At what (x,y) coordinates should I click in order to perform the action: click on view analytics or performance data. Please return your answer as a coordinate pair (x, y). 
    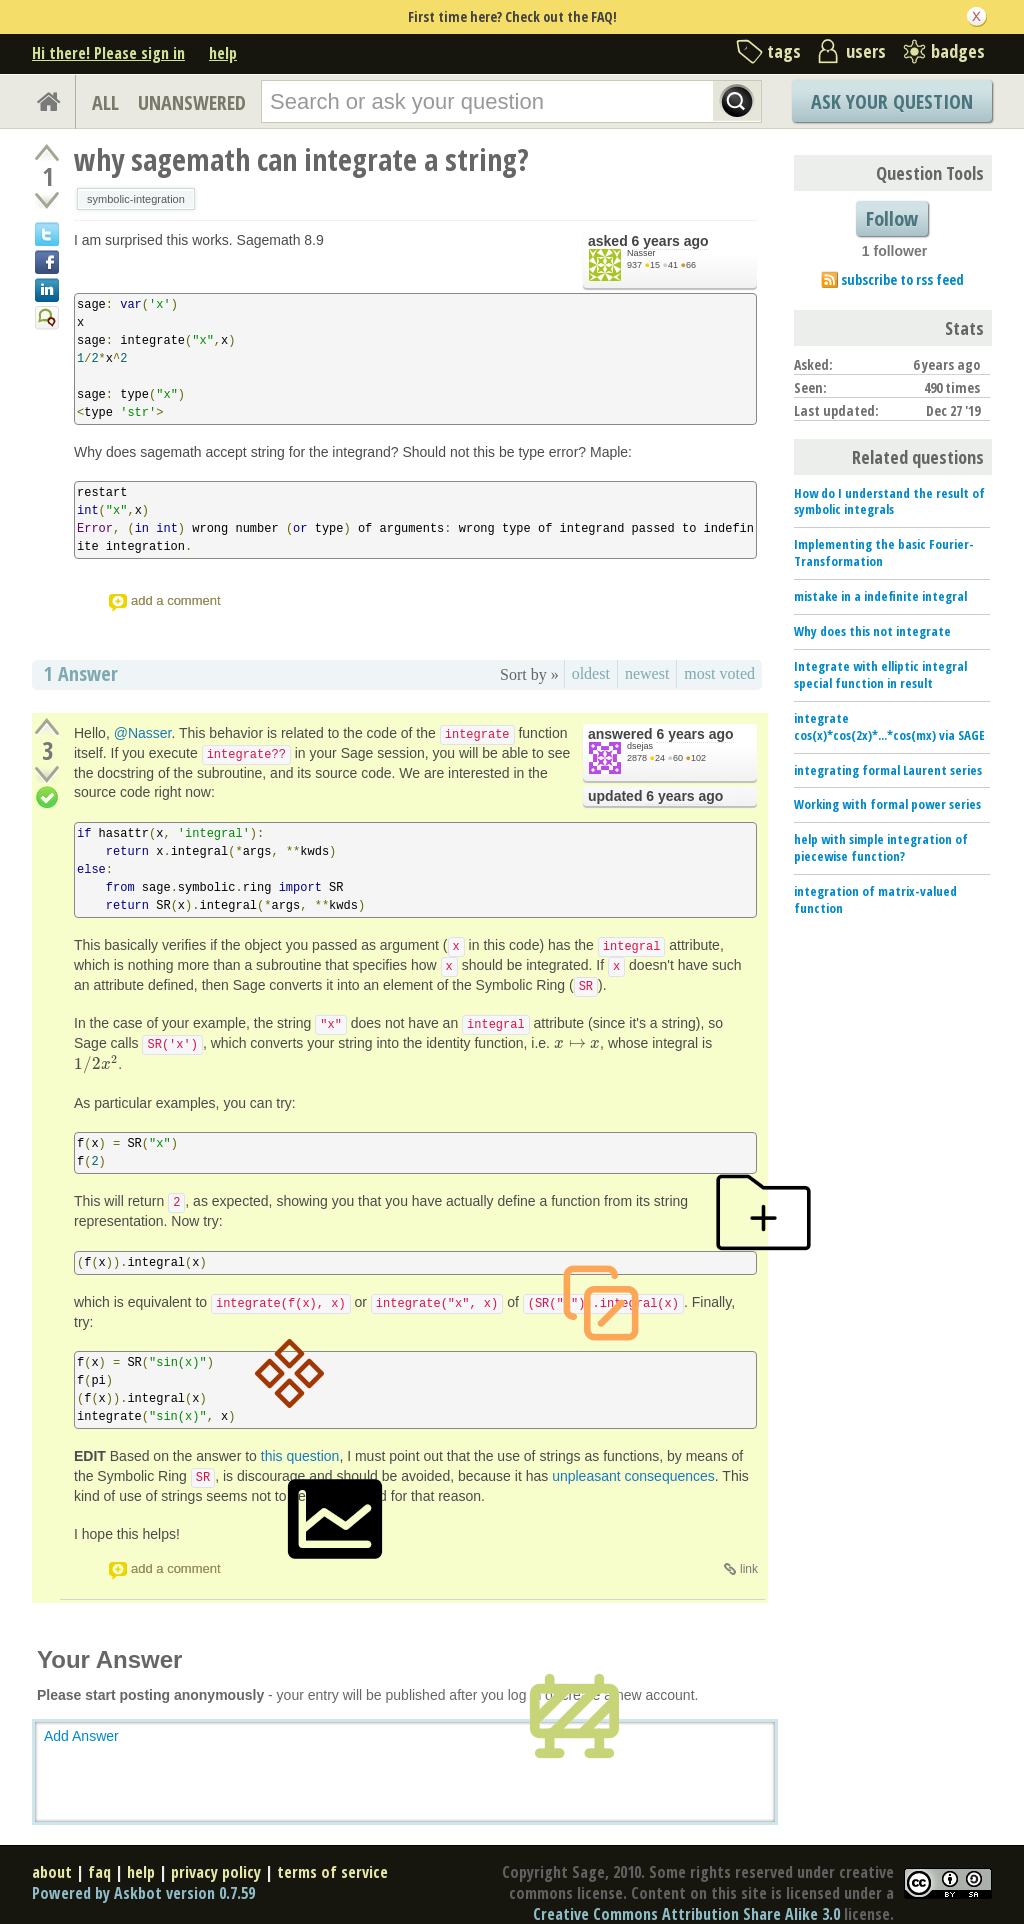
    Looking at the image, I should click on (335, 1519).